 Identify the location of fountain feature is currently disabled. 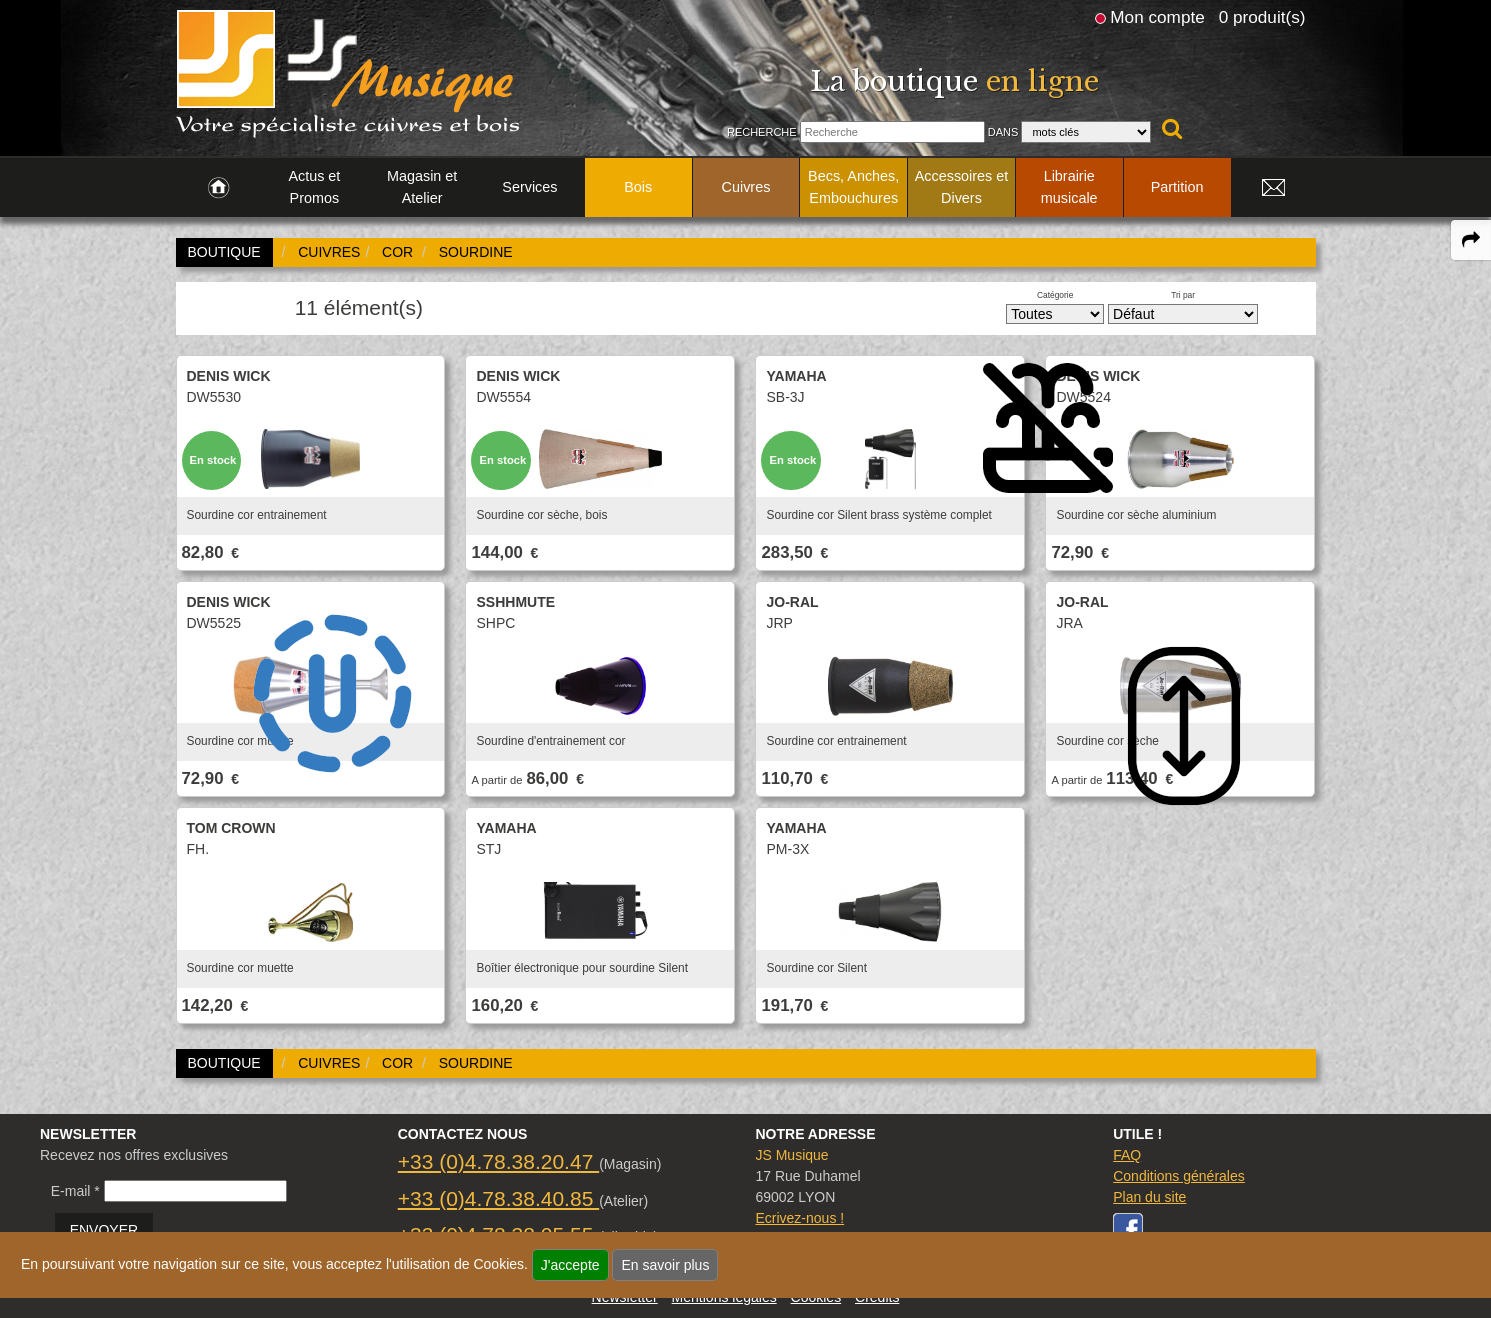
(1048, 428).